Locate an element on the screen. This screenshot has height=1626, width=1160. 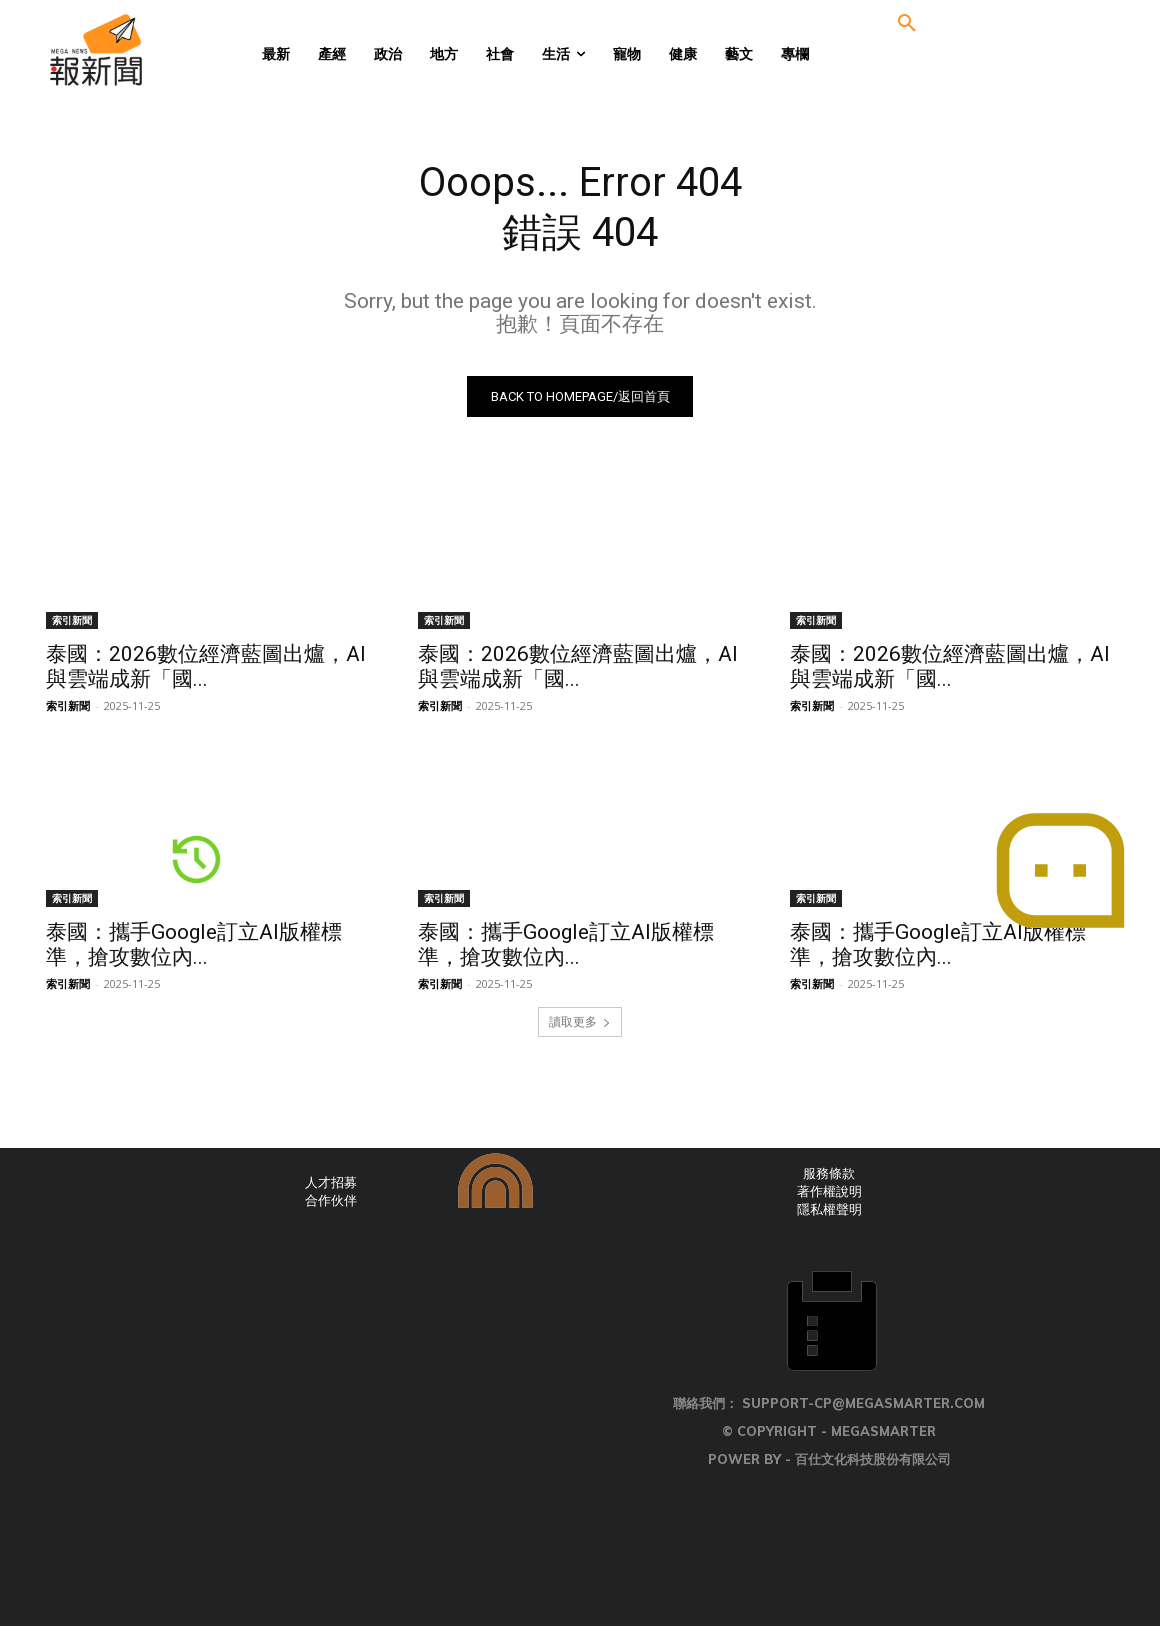
view history or recent activity is located at coordinates (196, 859).